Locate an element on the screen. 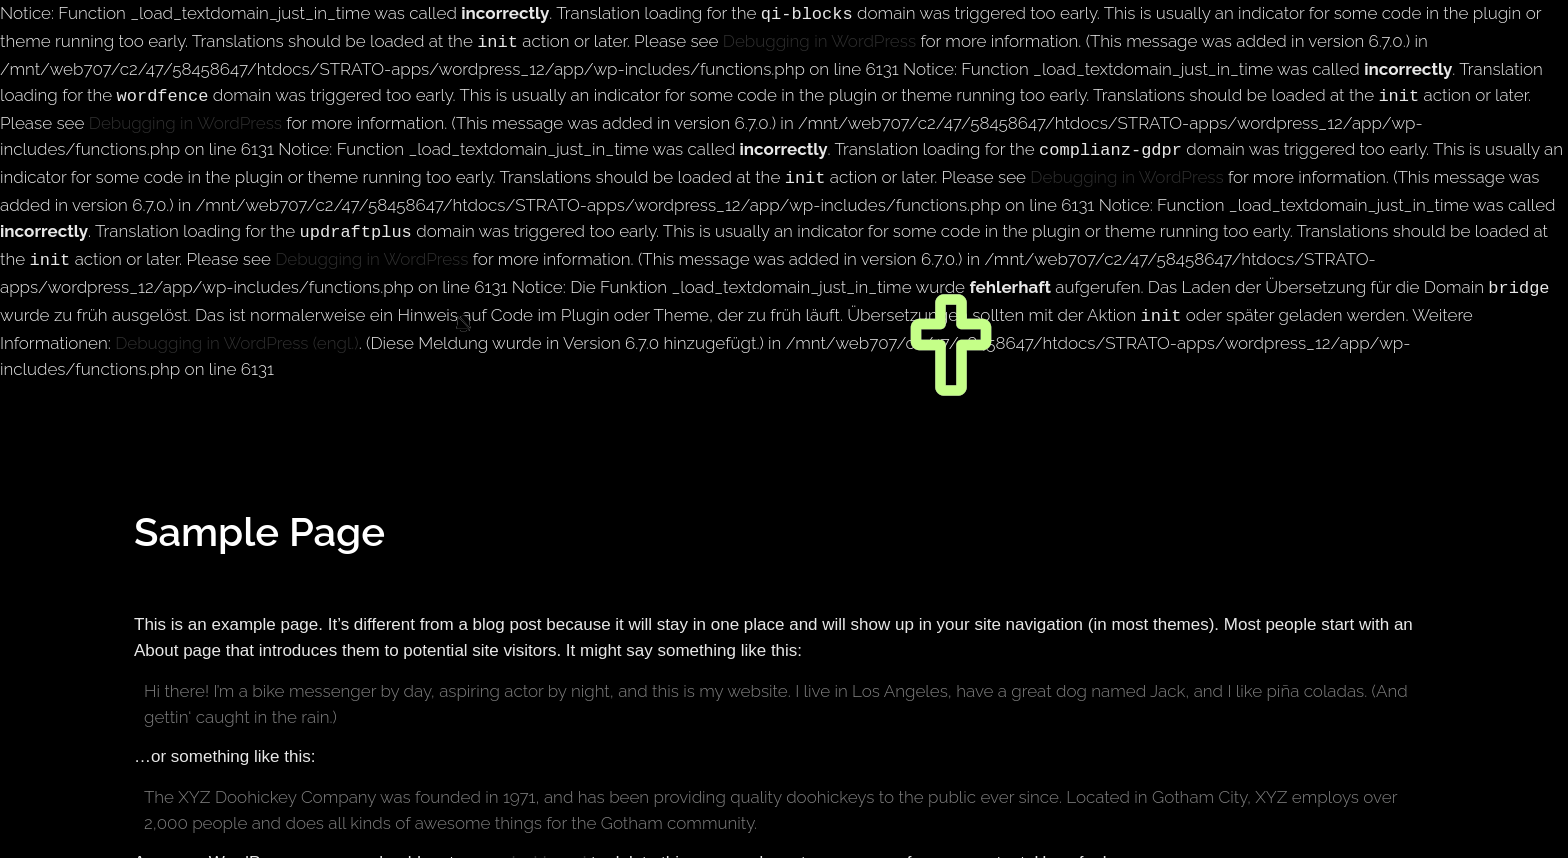 The width and height of the screenshot is (1568, 858). indicates a religious or faith-based feature is located at coordinates (951, 345).